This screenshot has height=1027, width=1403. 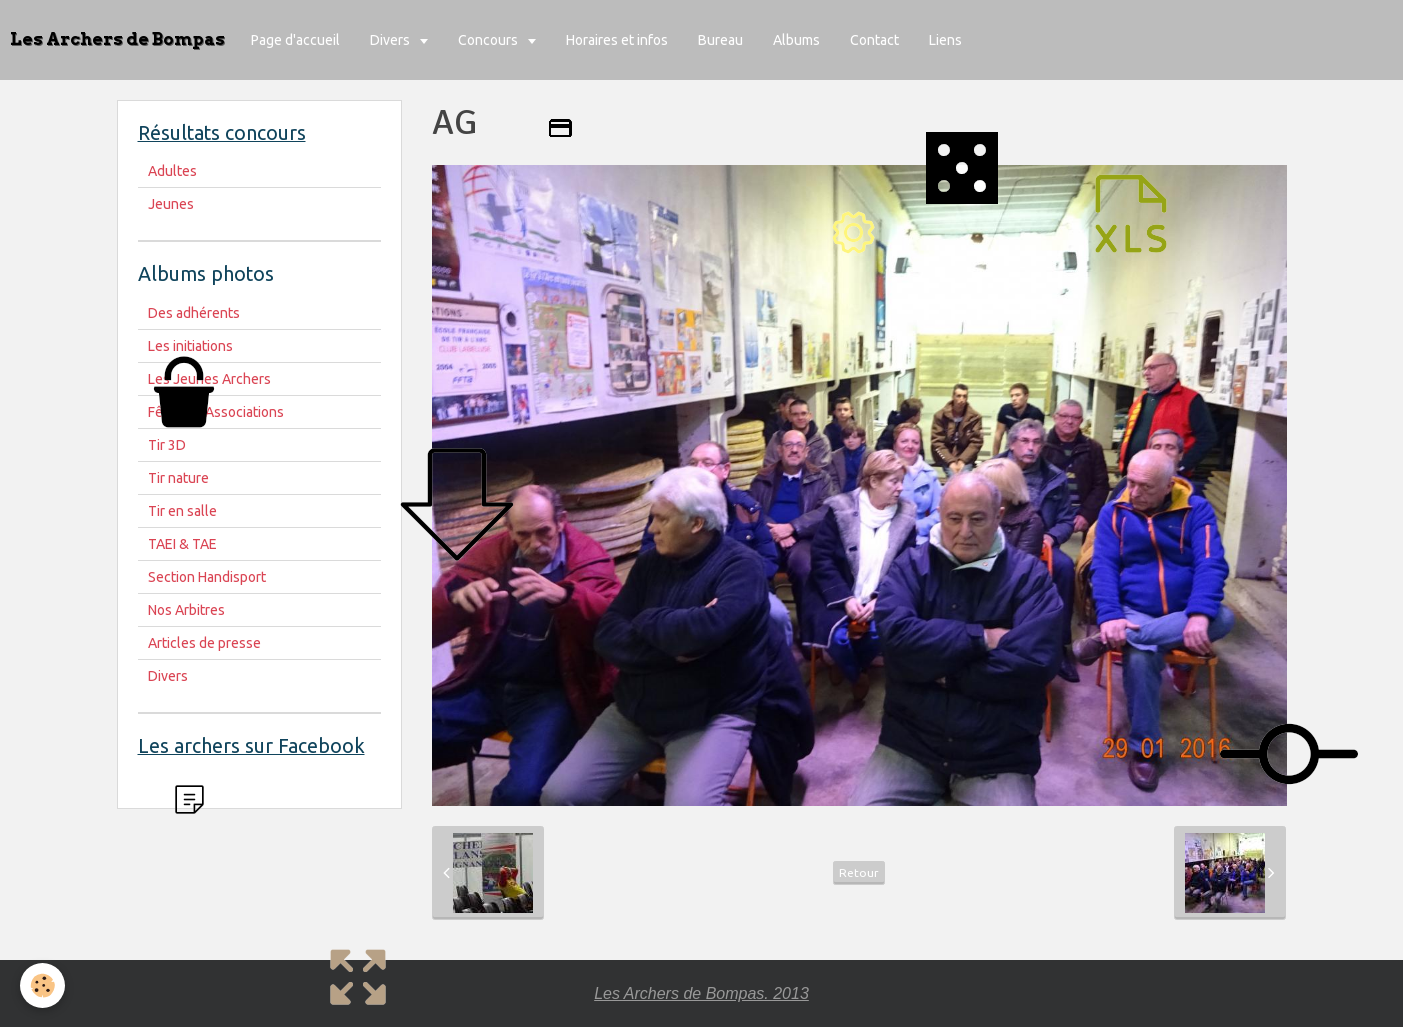 I want to click on access storage or container tools, so click(x=184, y=393).